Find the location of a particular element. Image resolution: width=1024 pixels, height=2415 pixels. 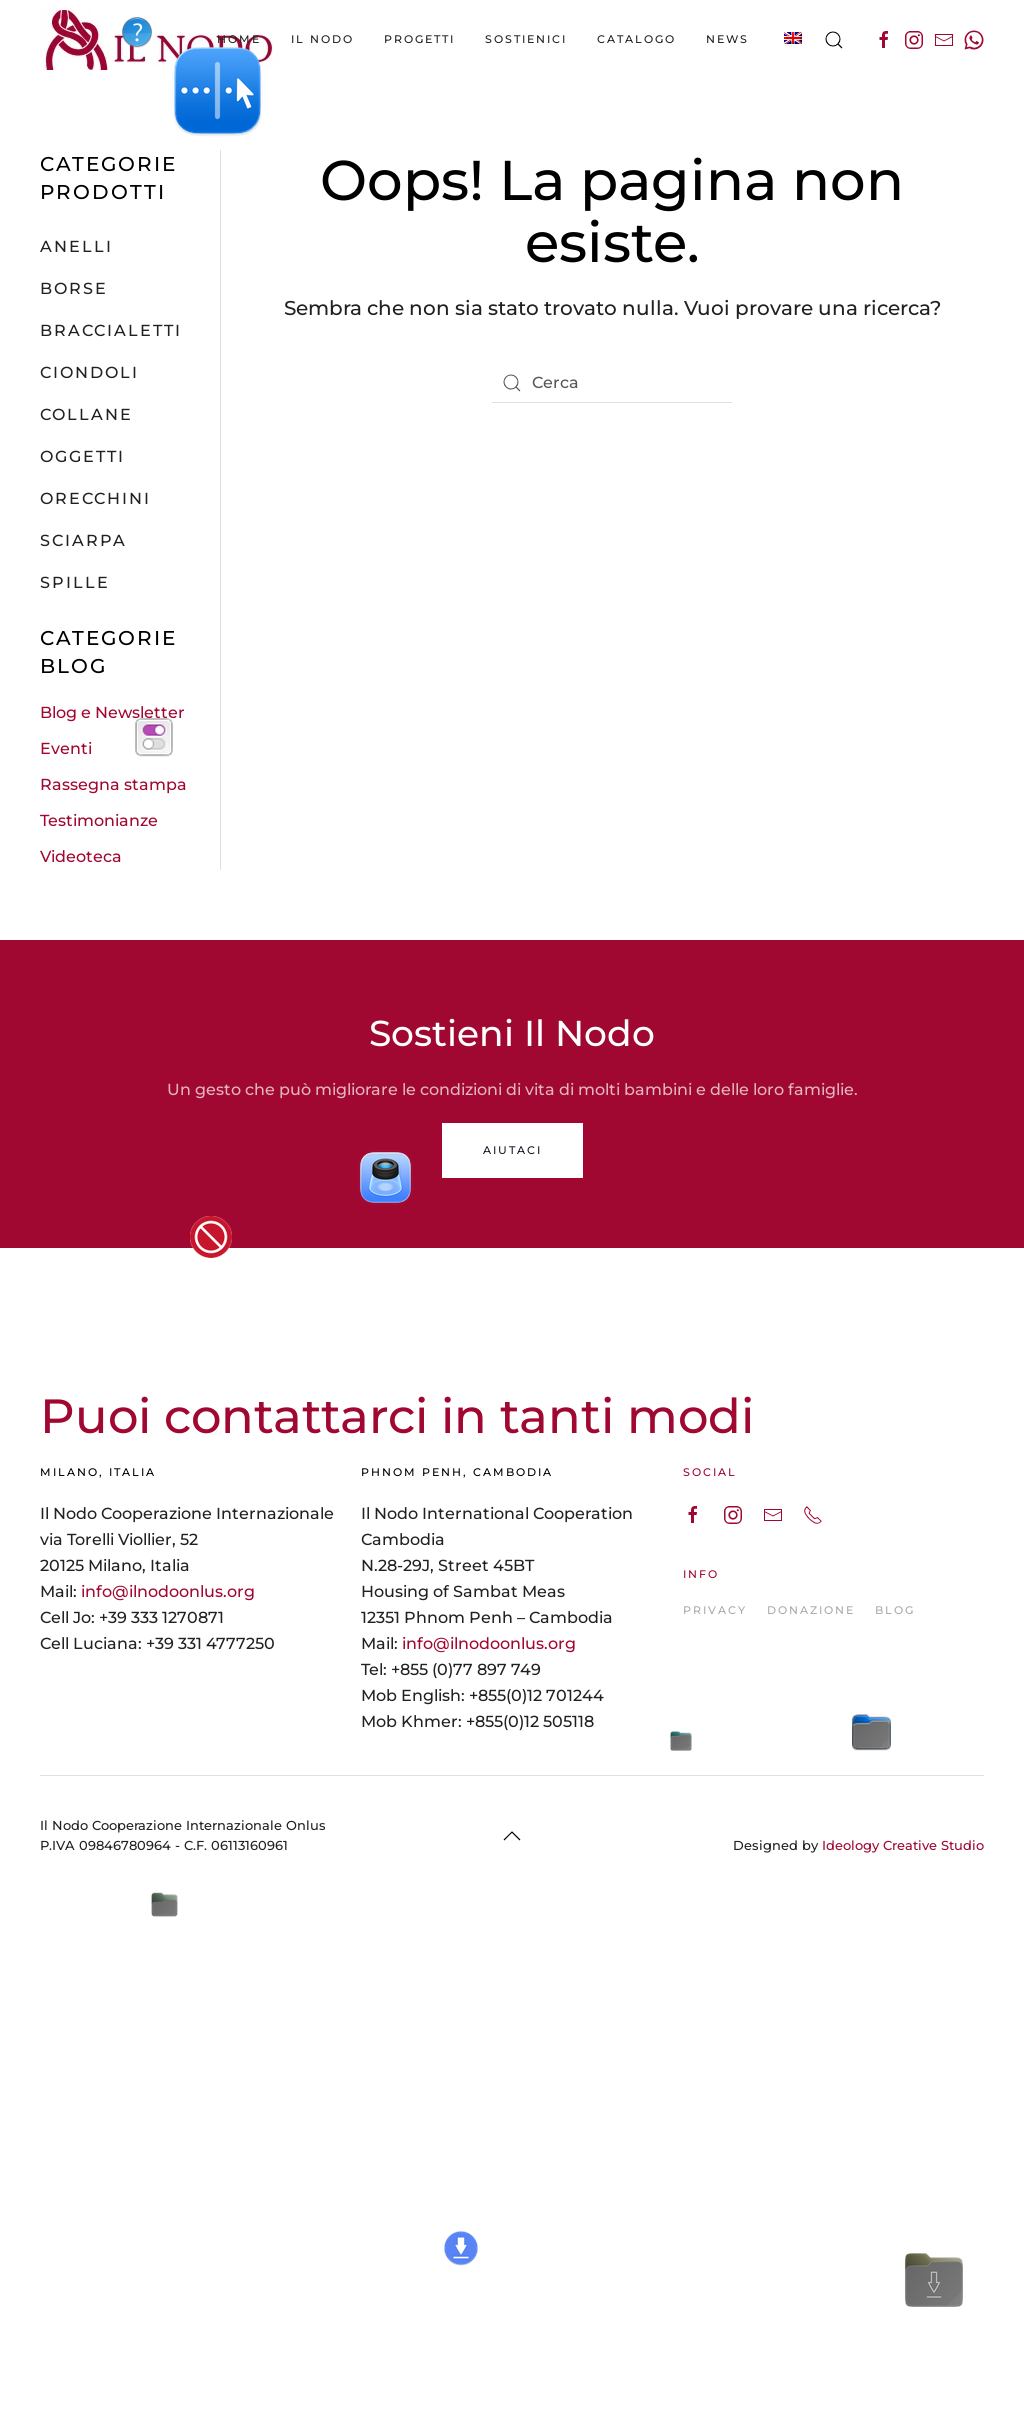

delete or remove an item is located at coordinates (211, 1237).